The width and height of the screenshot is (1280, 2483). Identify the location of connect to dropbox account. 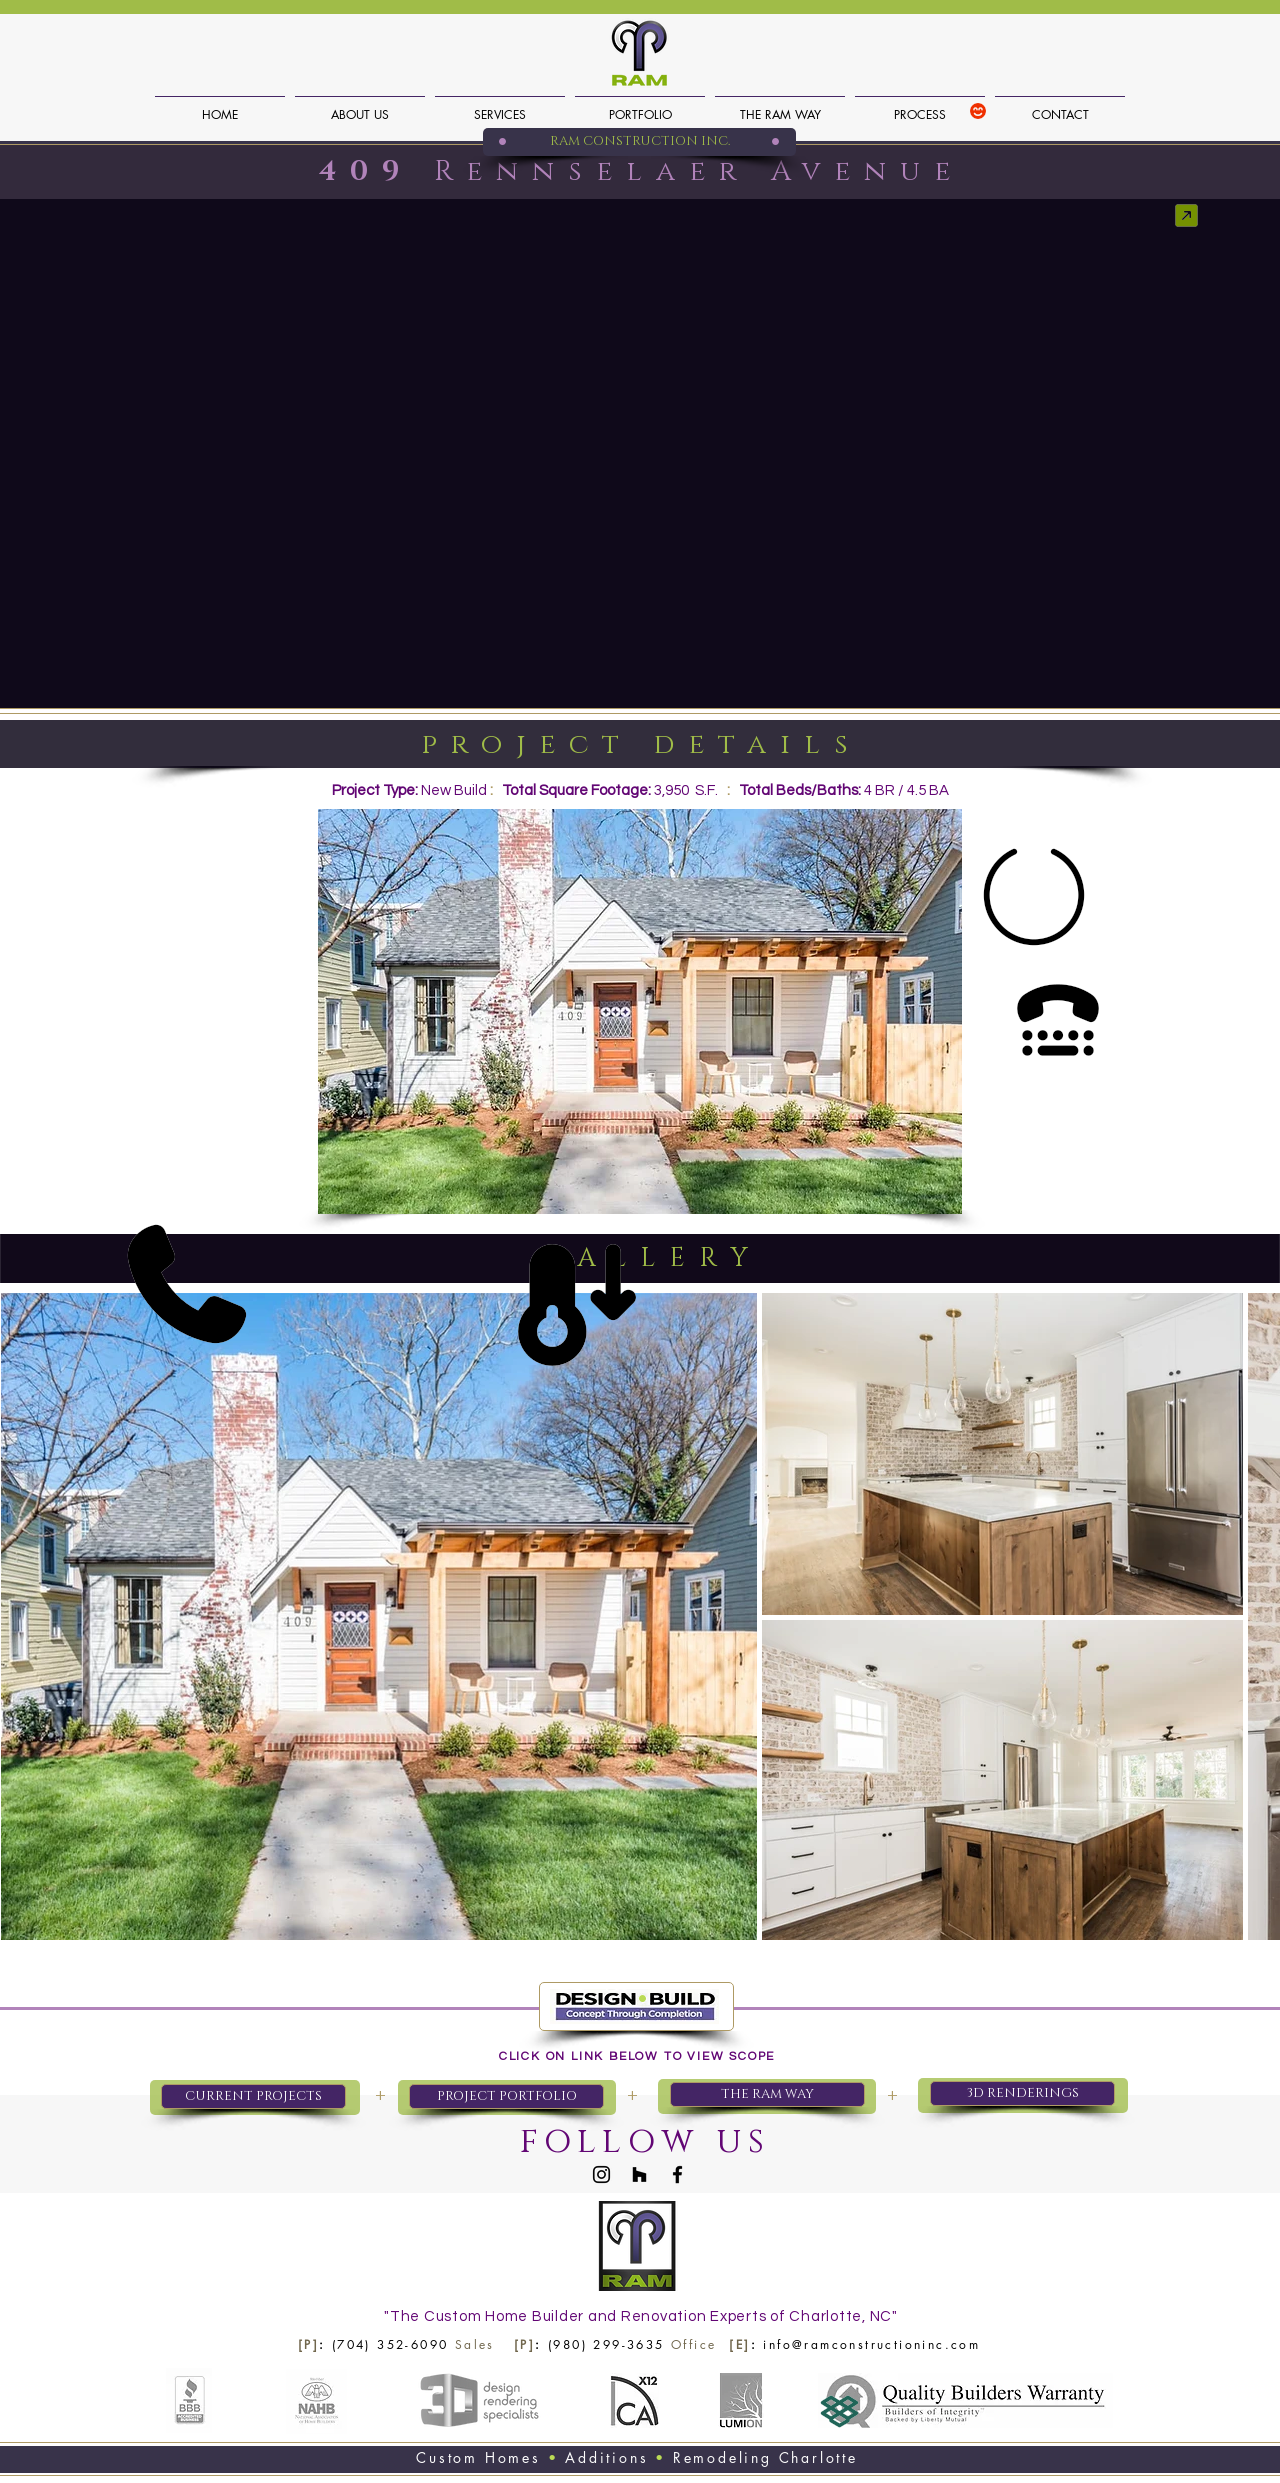
(839, 2410).